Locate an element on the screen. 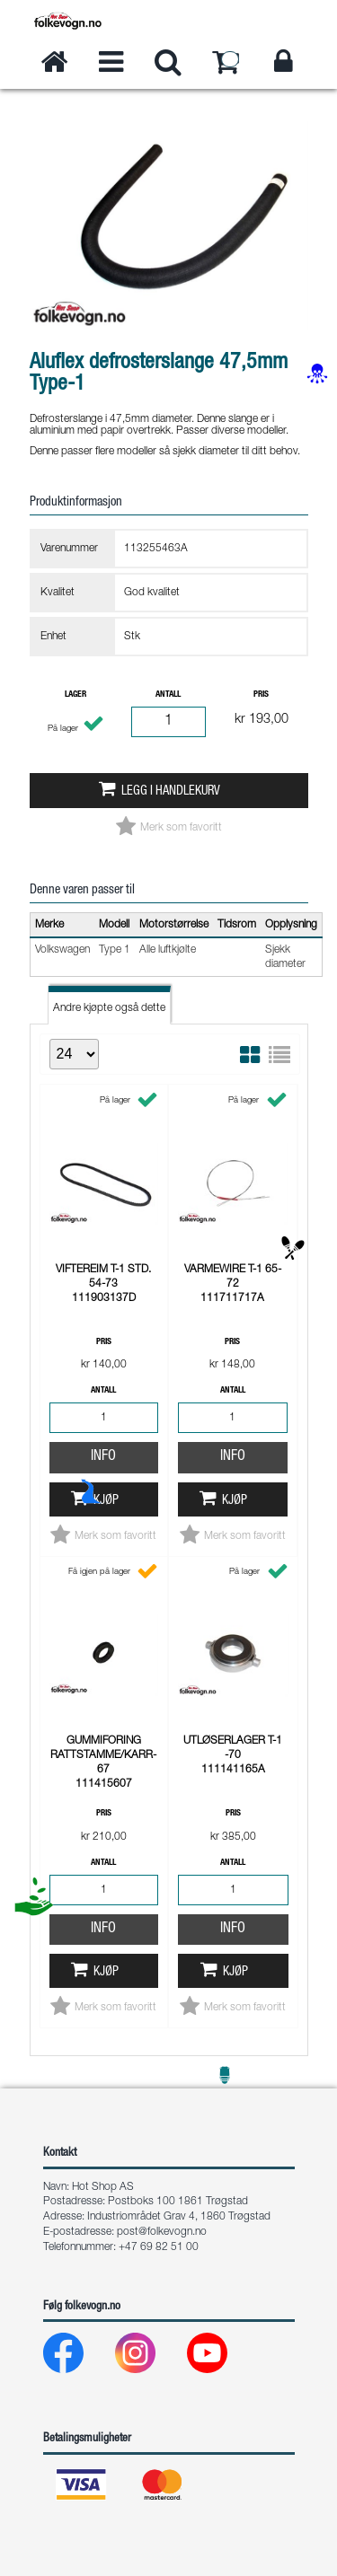  indicates a toxic or hazardous game element is located at coordinates (317, 374).